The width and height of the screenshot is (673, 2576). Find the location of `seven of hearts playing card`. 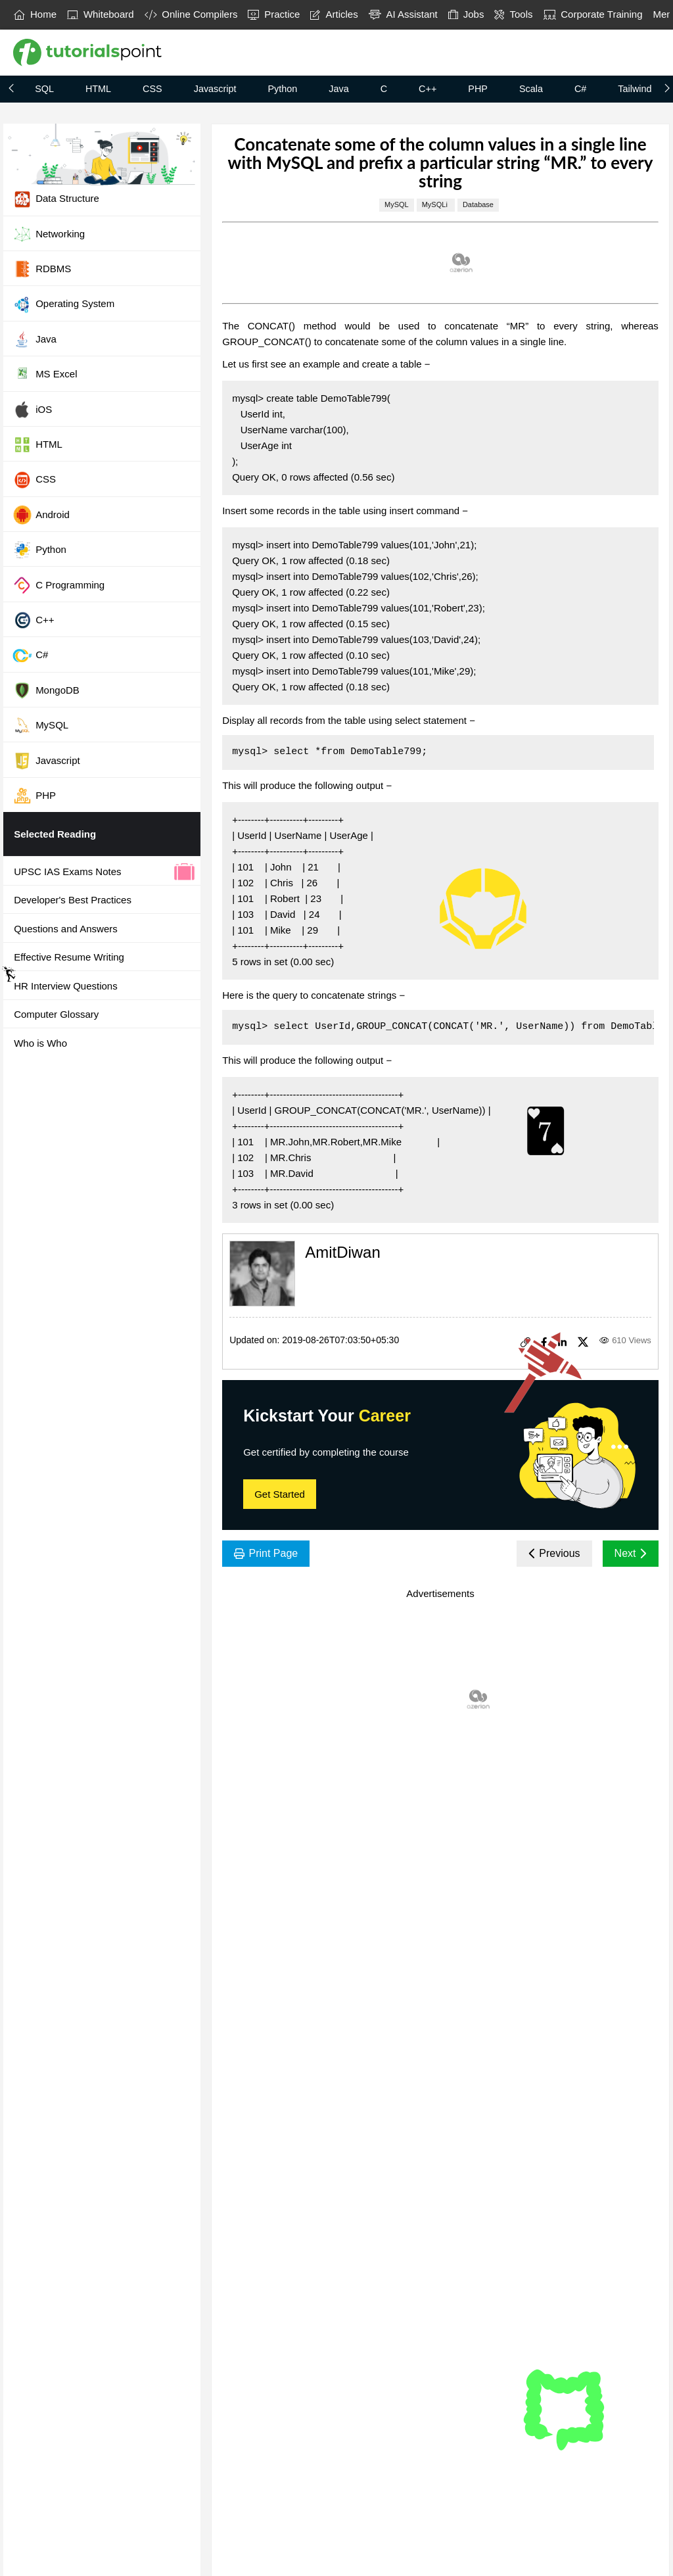

seven of hearts playing card is located at coordinates (545, 1131).